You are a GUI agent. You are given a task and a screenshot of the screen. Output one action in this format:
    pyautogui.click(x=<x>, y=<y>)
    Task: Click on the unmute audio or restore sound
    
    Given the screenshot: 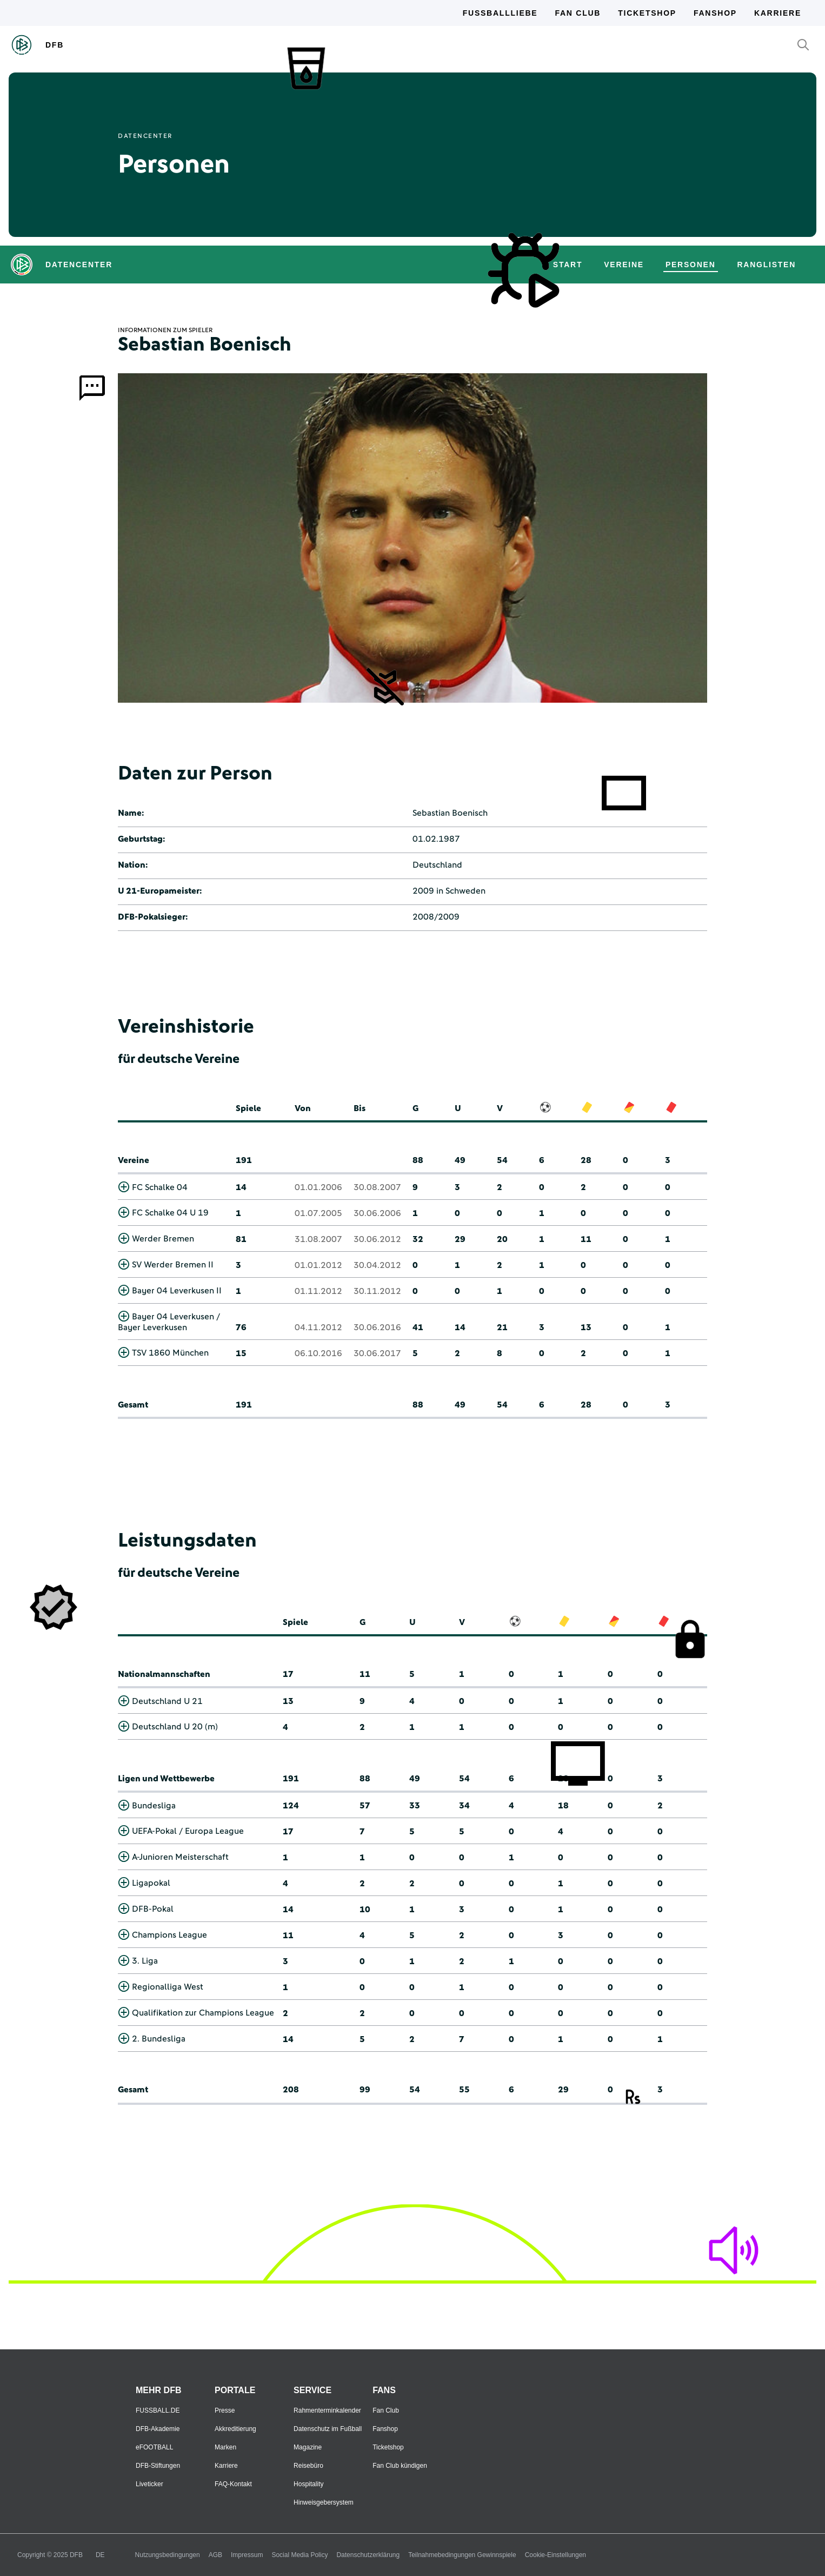 What is the action you would take?
    pyautogui.click(x=734, y=2251)
    